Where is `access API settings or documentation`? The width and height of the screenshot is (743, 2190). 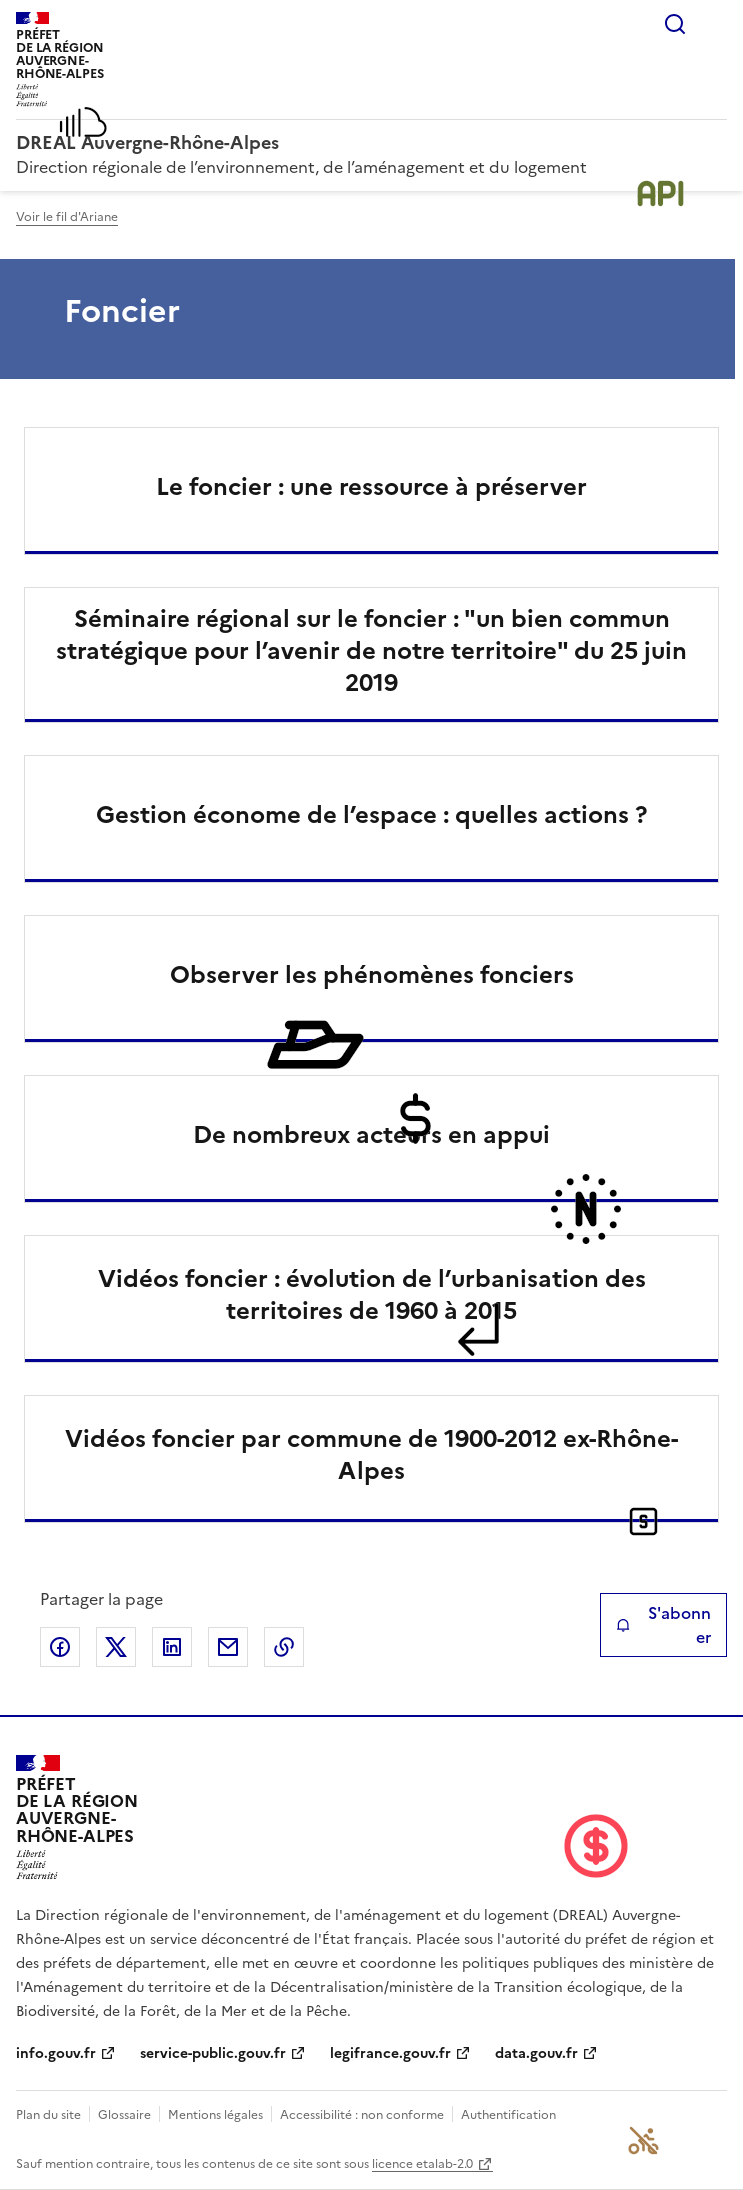 access API settings or documentation is located at coordinates (660, 193).